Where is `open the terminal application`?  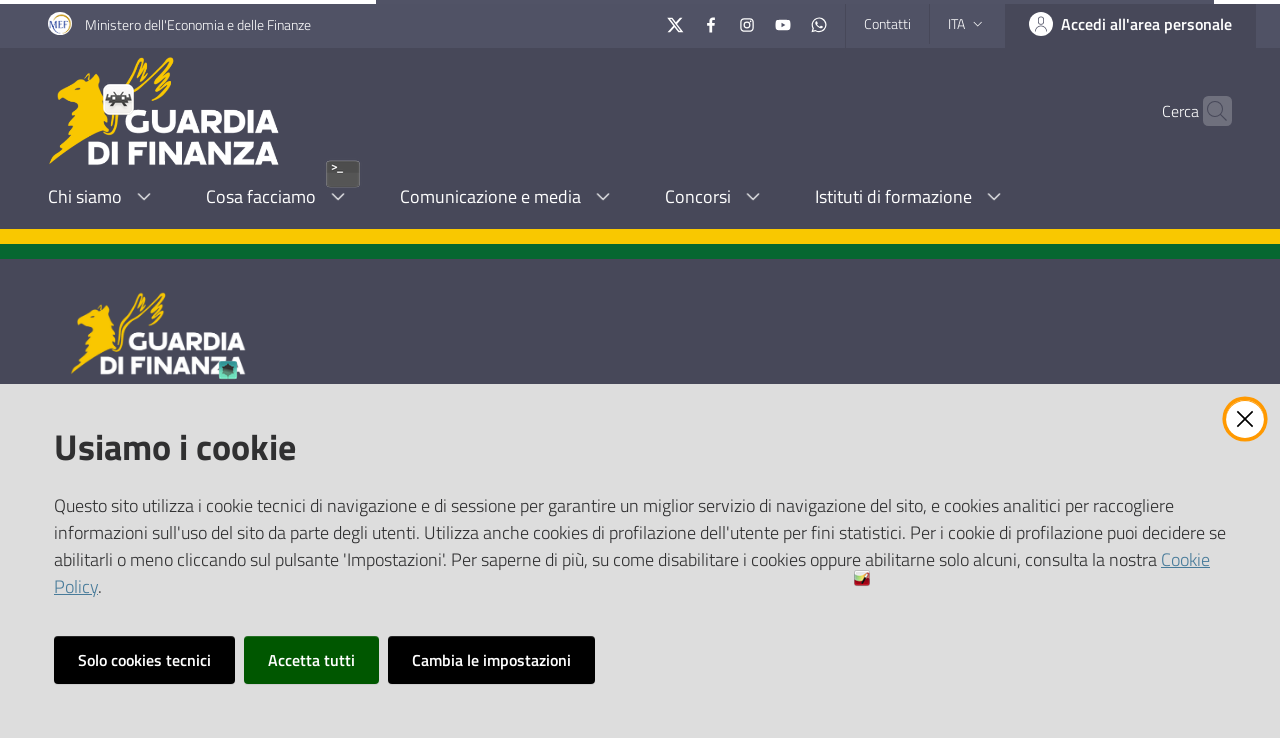 open the terminal application is located at coordinates (343, 174).